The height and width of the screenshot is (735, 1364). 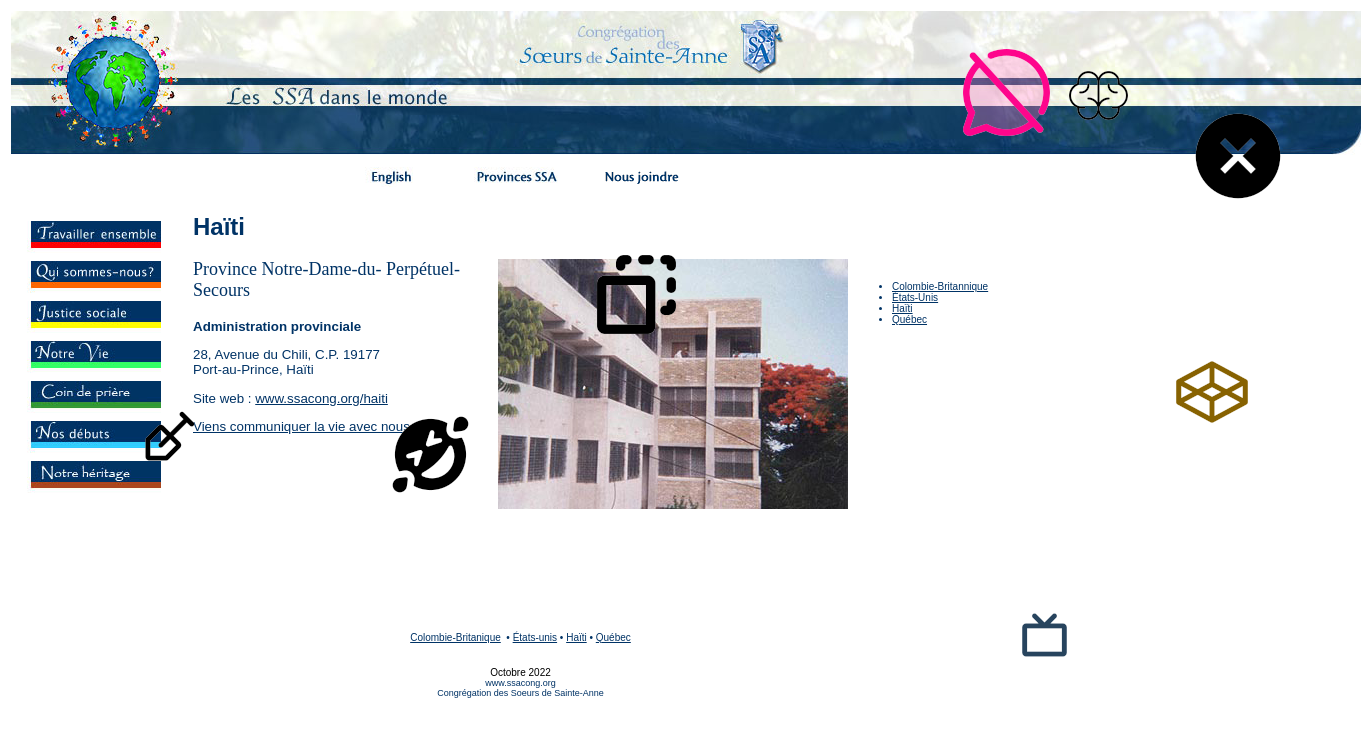 What do you see at coordinates (430, 454) in the screenshot?
I see `react with laughing emoji` at bounding box center [430, 454].